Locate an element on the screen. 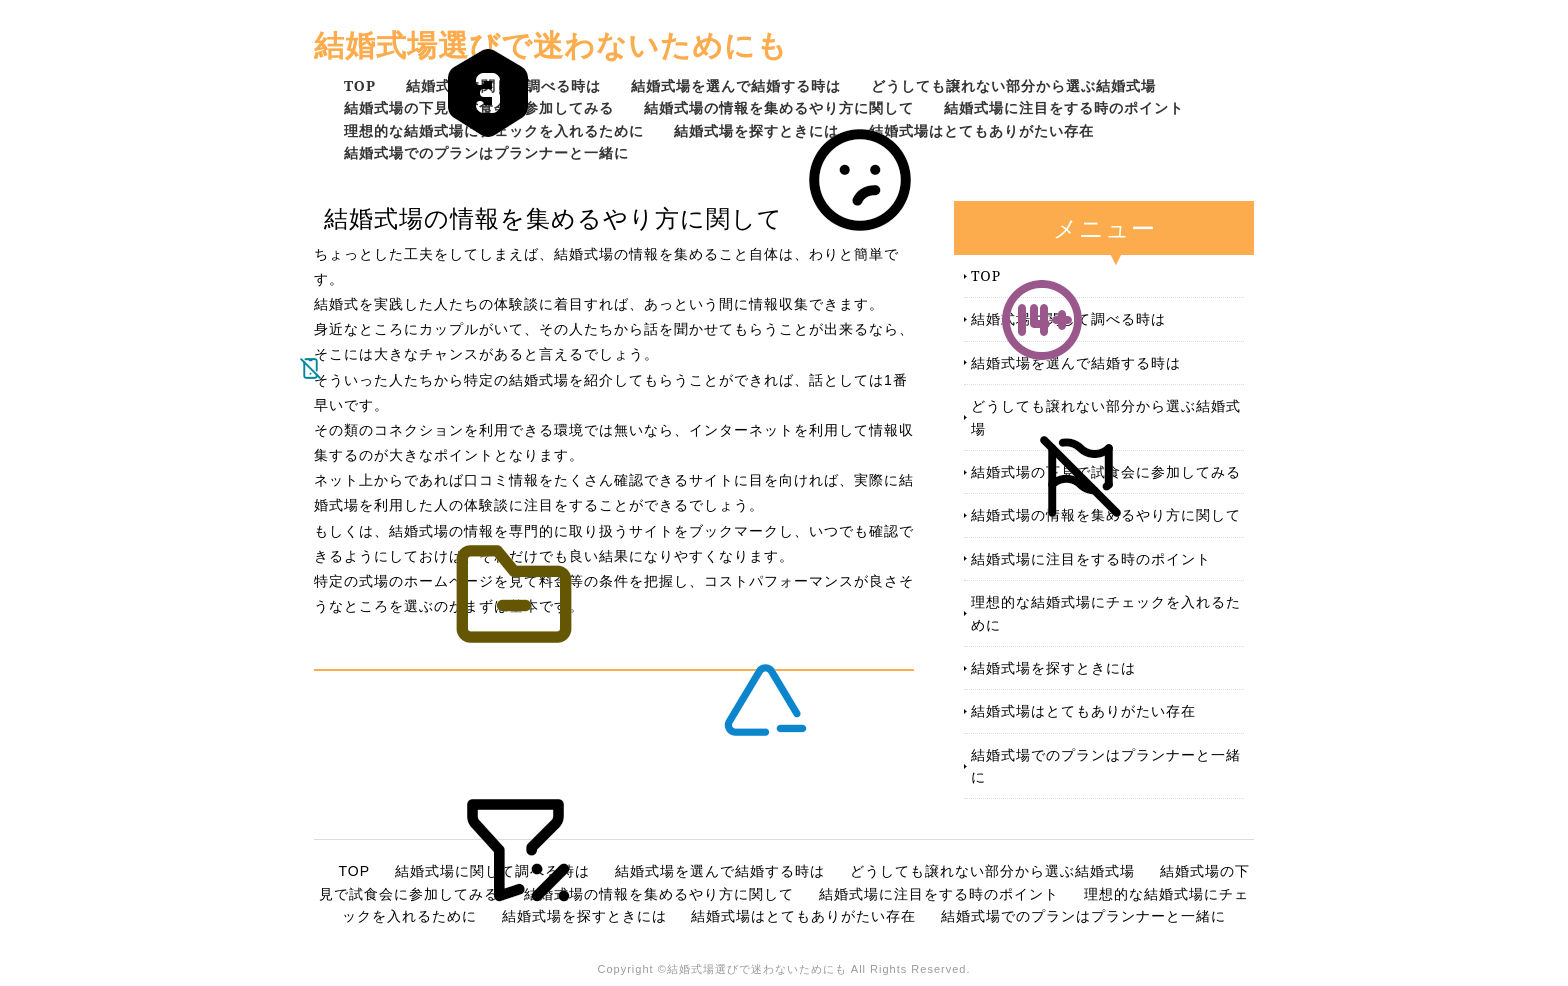 The height and width of the screenshot is (986, 1568). step 3 in a multi-step process is located at coordinates (488, 93).